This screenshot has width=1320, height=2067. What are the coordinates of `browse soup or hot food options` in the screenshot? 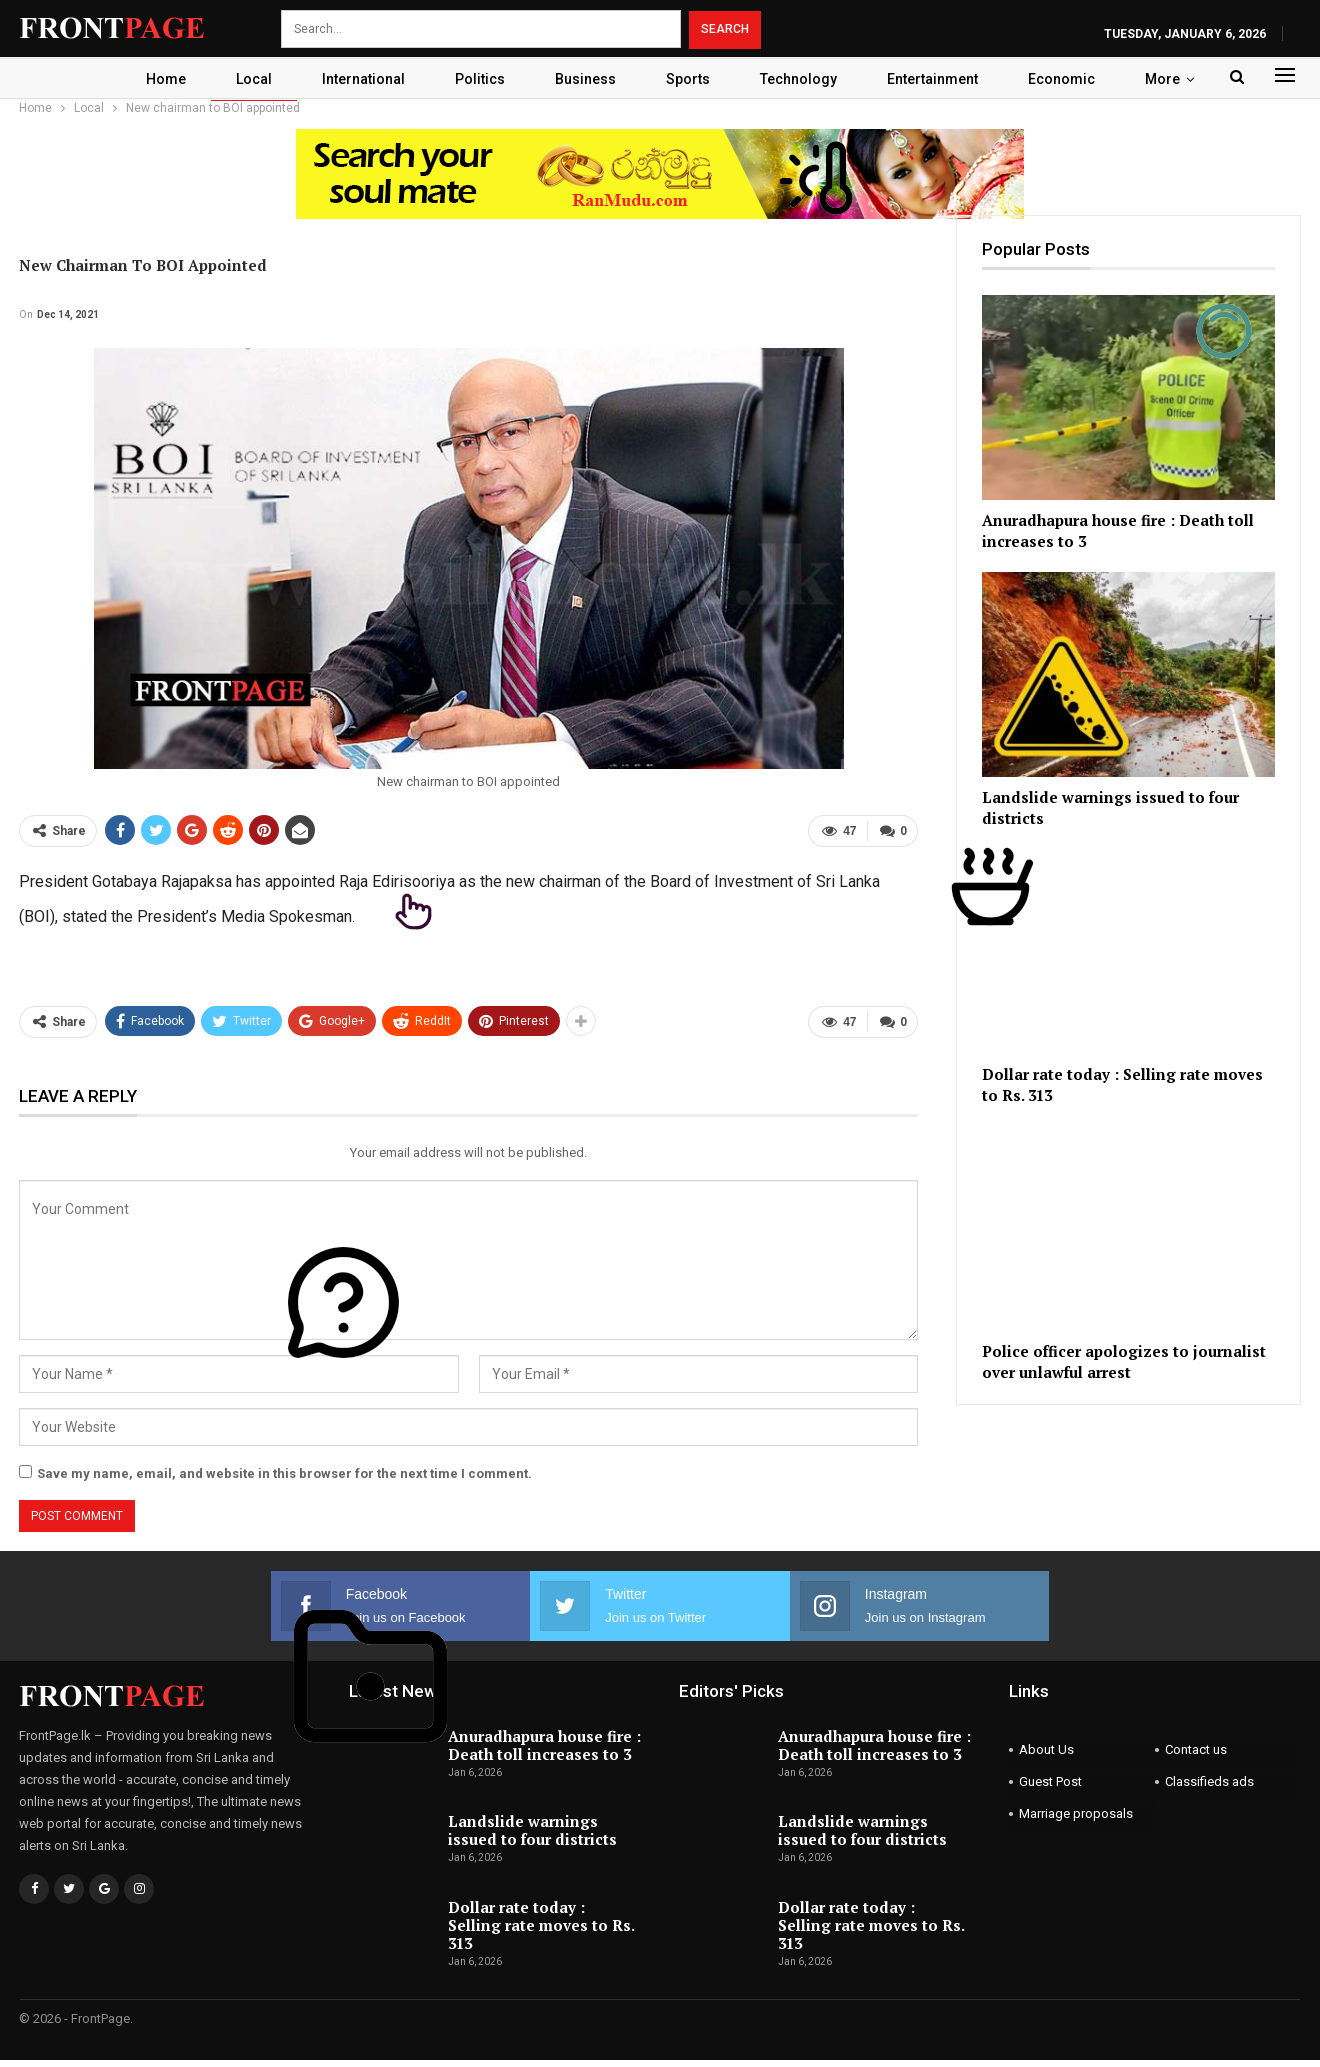 It's located at (990, 886).